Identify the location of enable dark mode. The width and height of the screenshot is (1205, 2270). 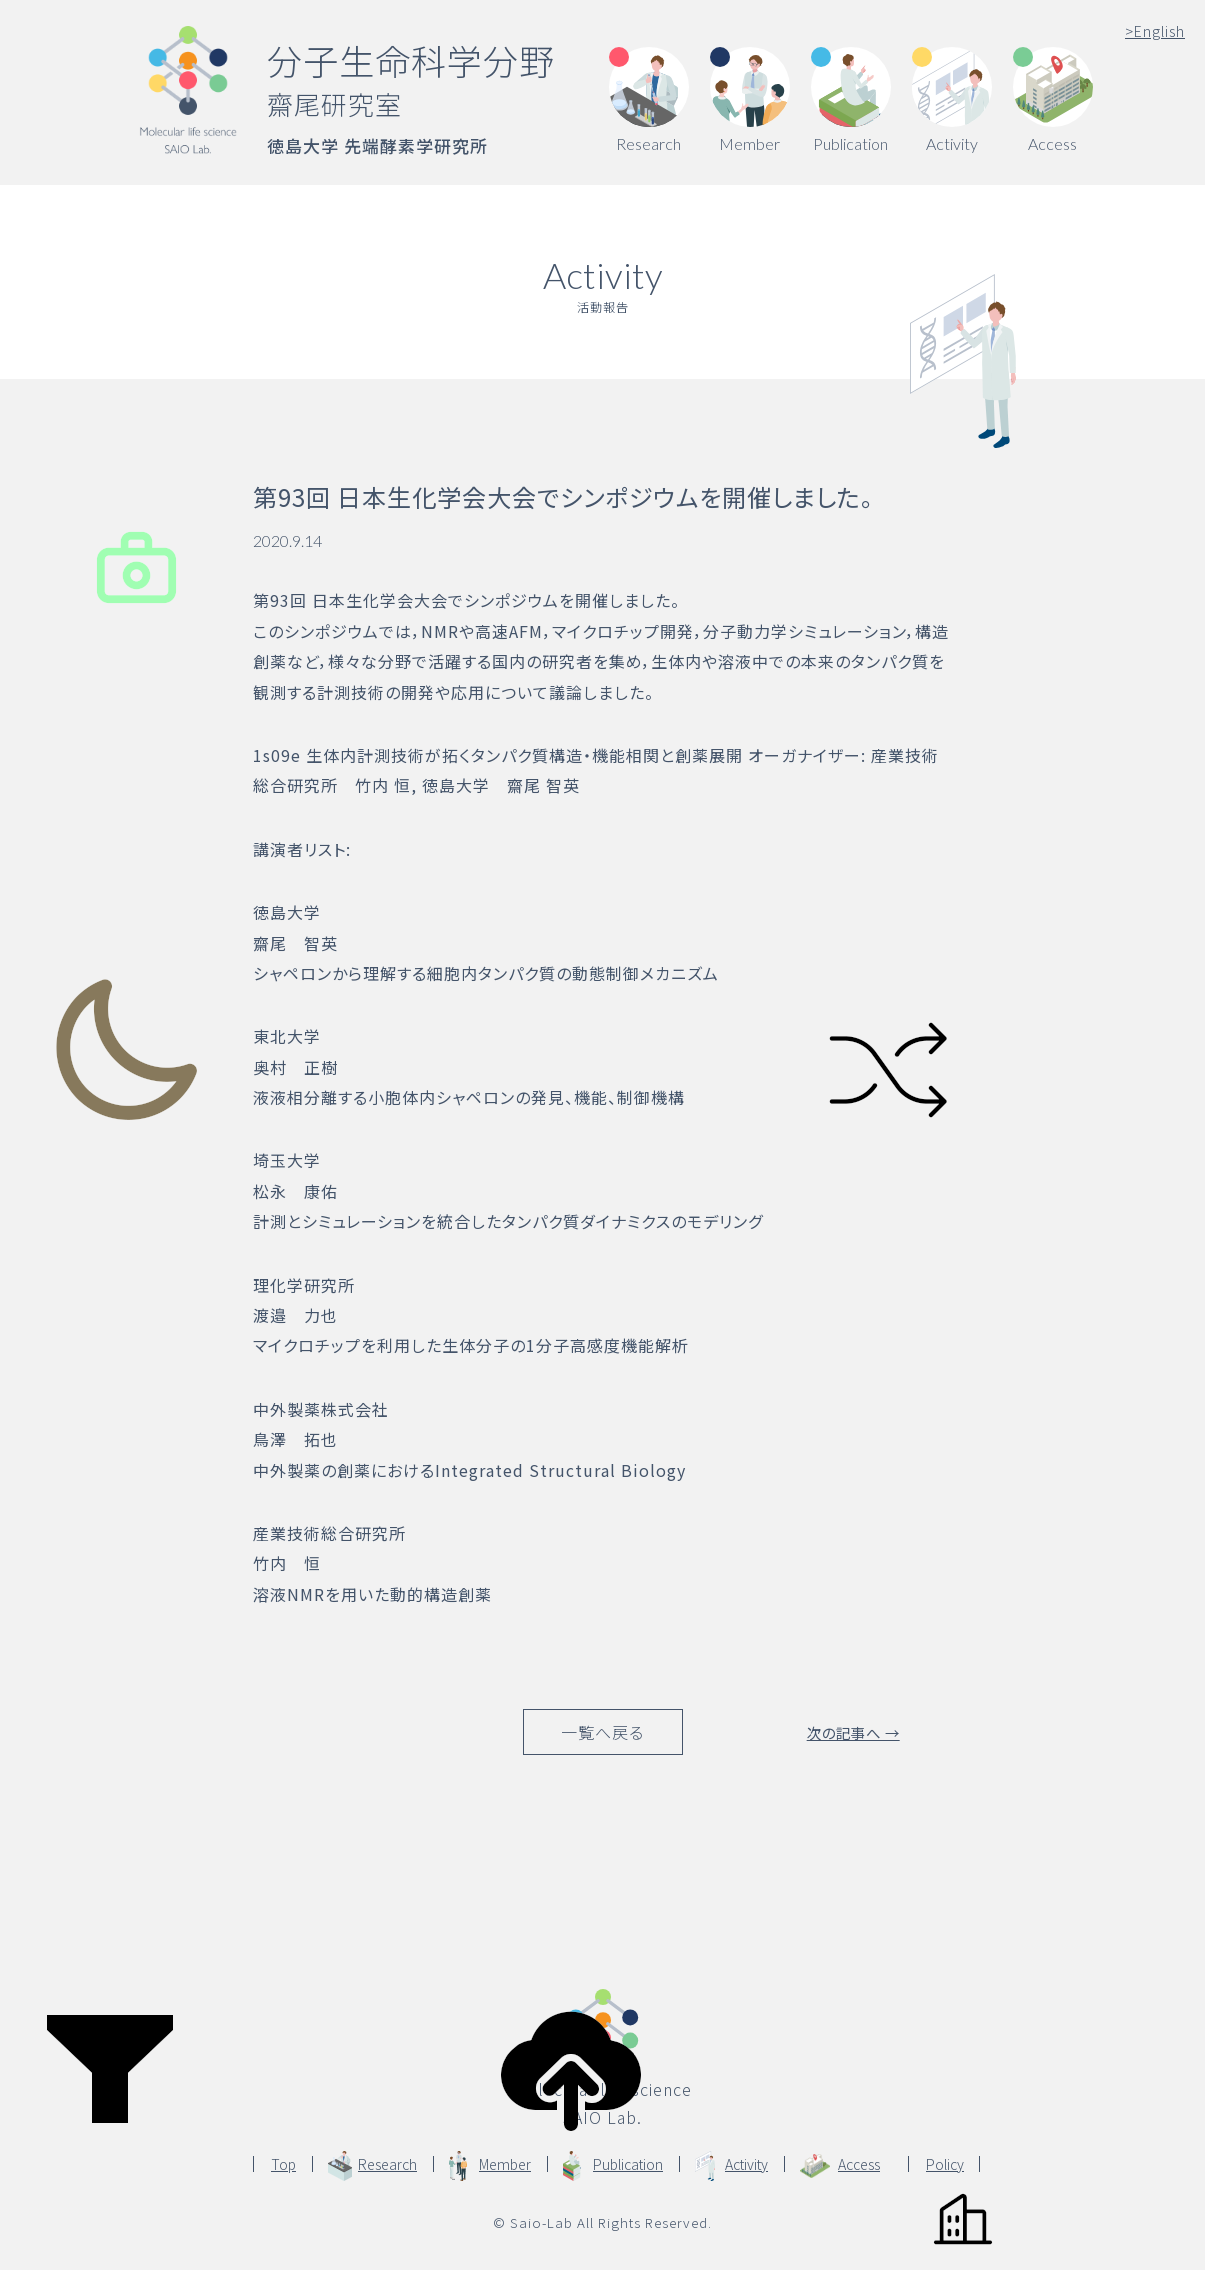
(126, 1049).